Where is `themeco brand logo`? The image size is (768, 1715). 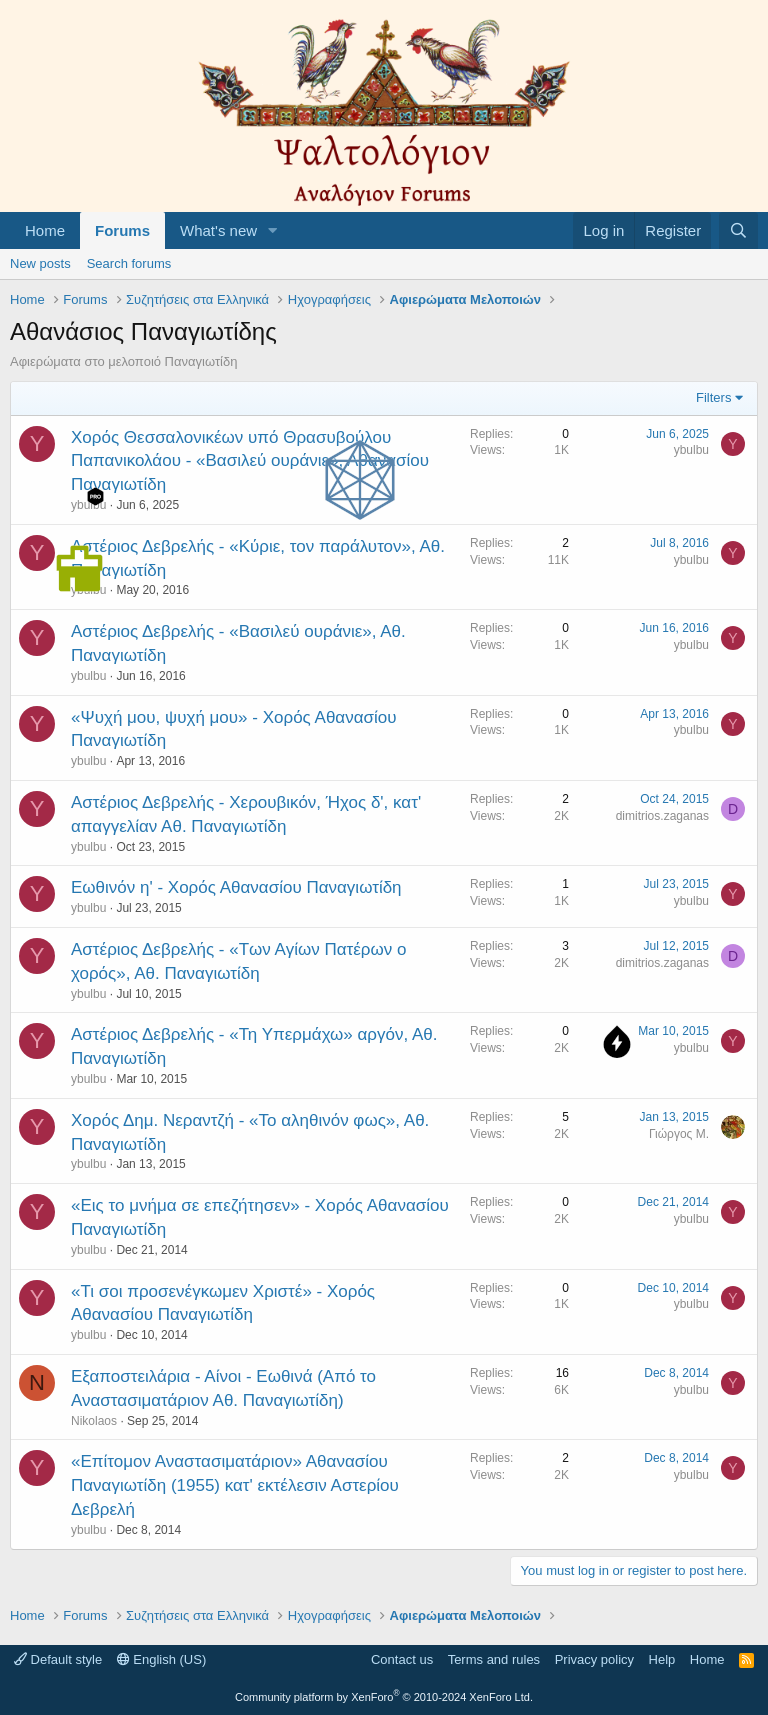
themeco brand logo is located at coordinates (95, 496).